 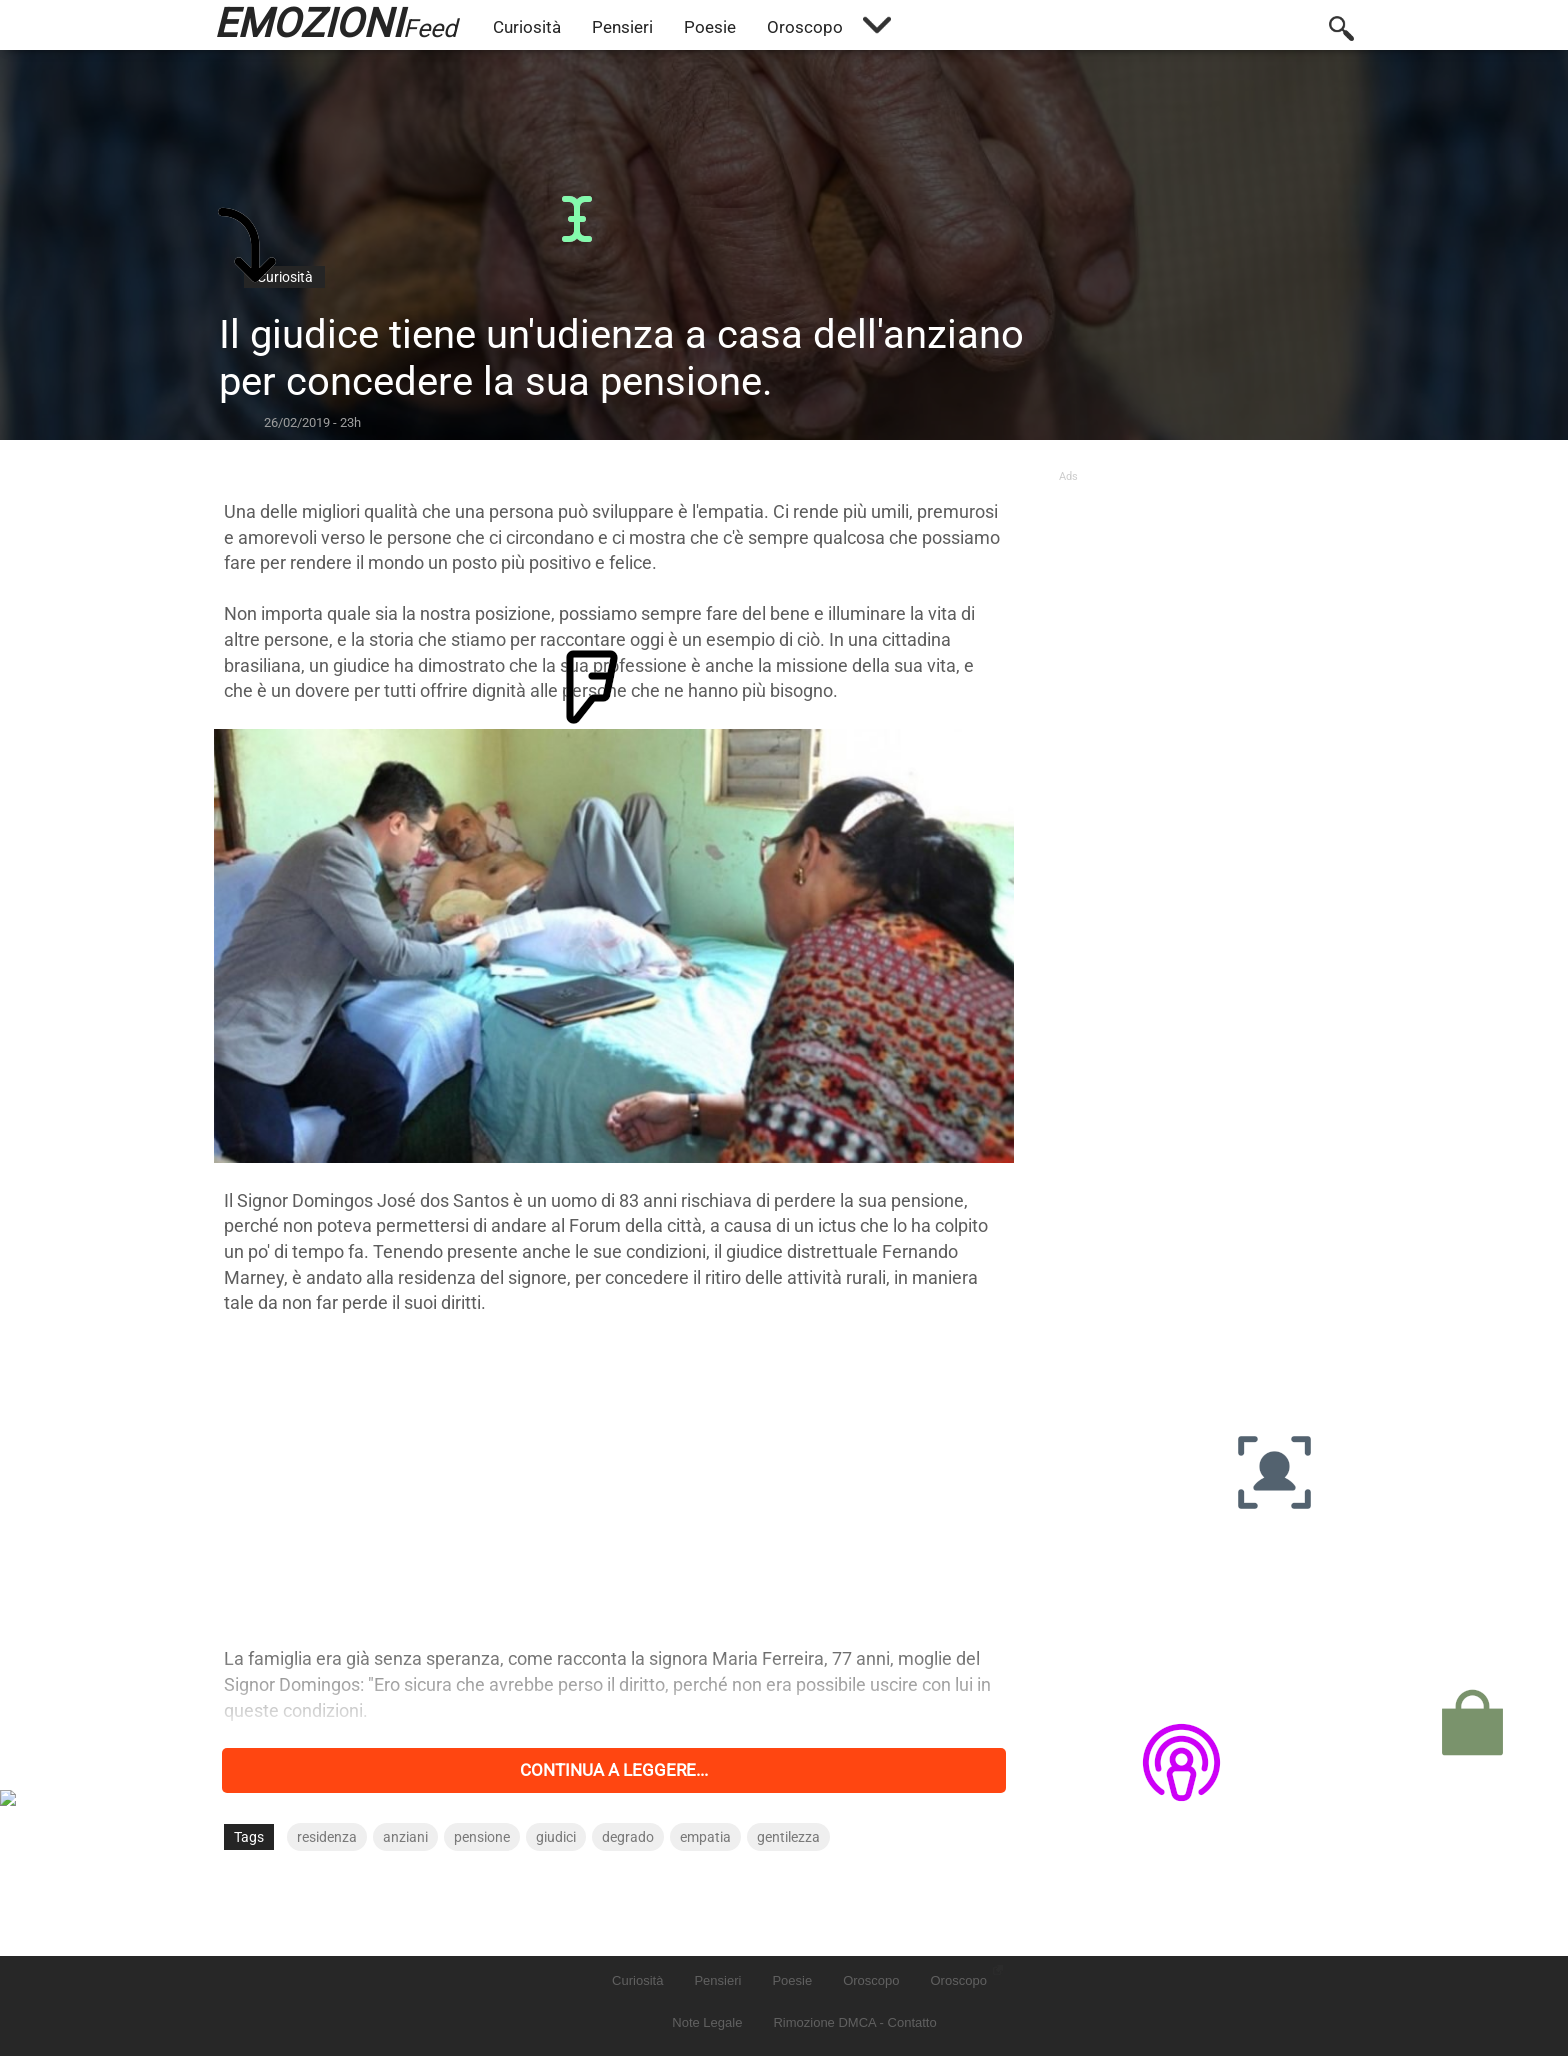 I want to click on redirect or forward content downward, so click(x=247, y=245).